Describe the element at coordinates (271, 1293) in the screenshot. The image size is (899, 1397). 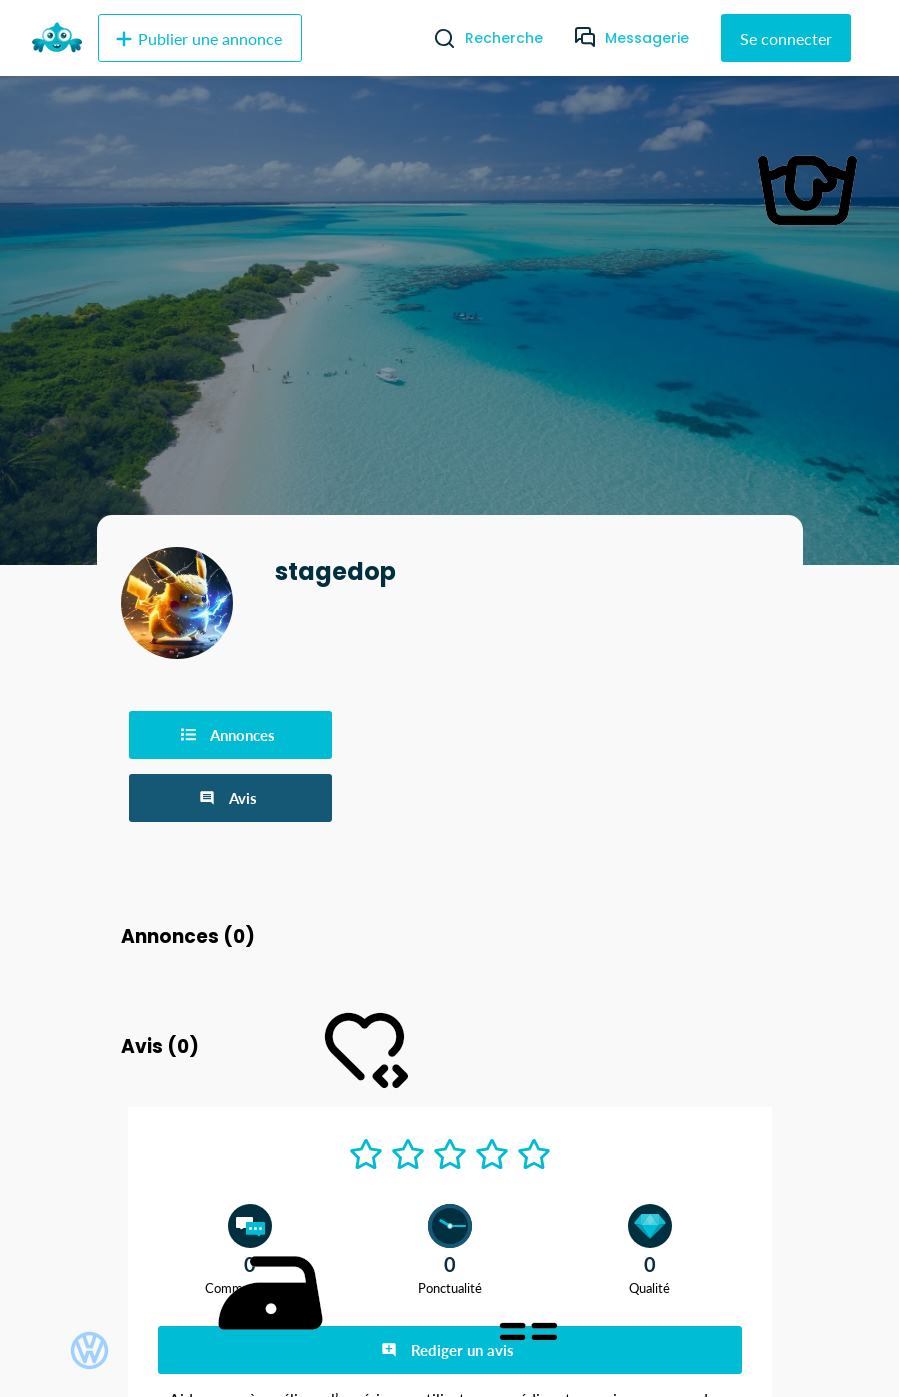
I see `indicates clothing requires ironing` at that location.